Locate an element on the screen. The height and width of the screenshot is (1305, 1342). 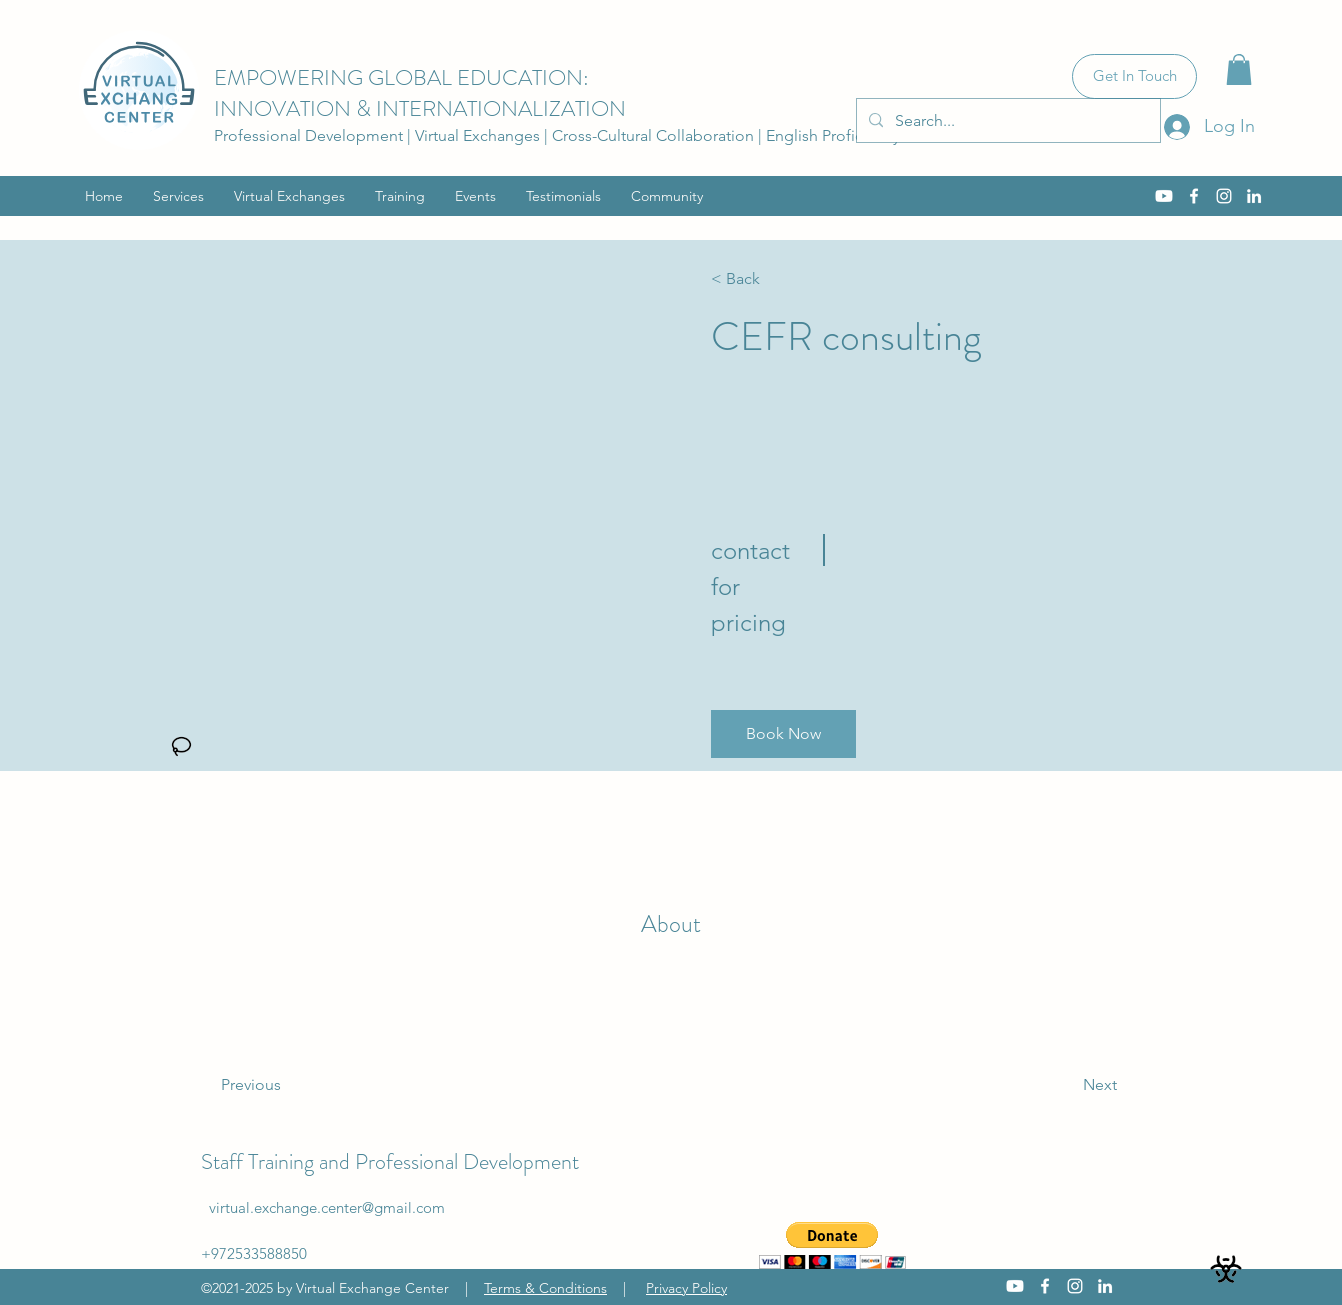
select an irregular area with freehand drawing is located at coordinates (181, 746).